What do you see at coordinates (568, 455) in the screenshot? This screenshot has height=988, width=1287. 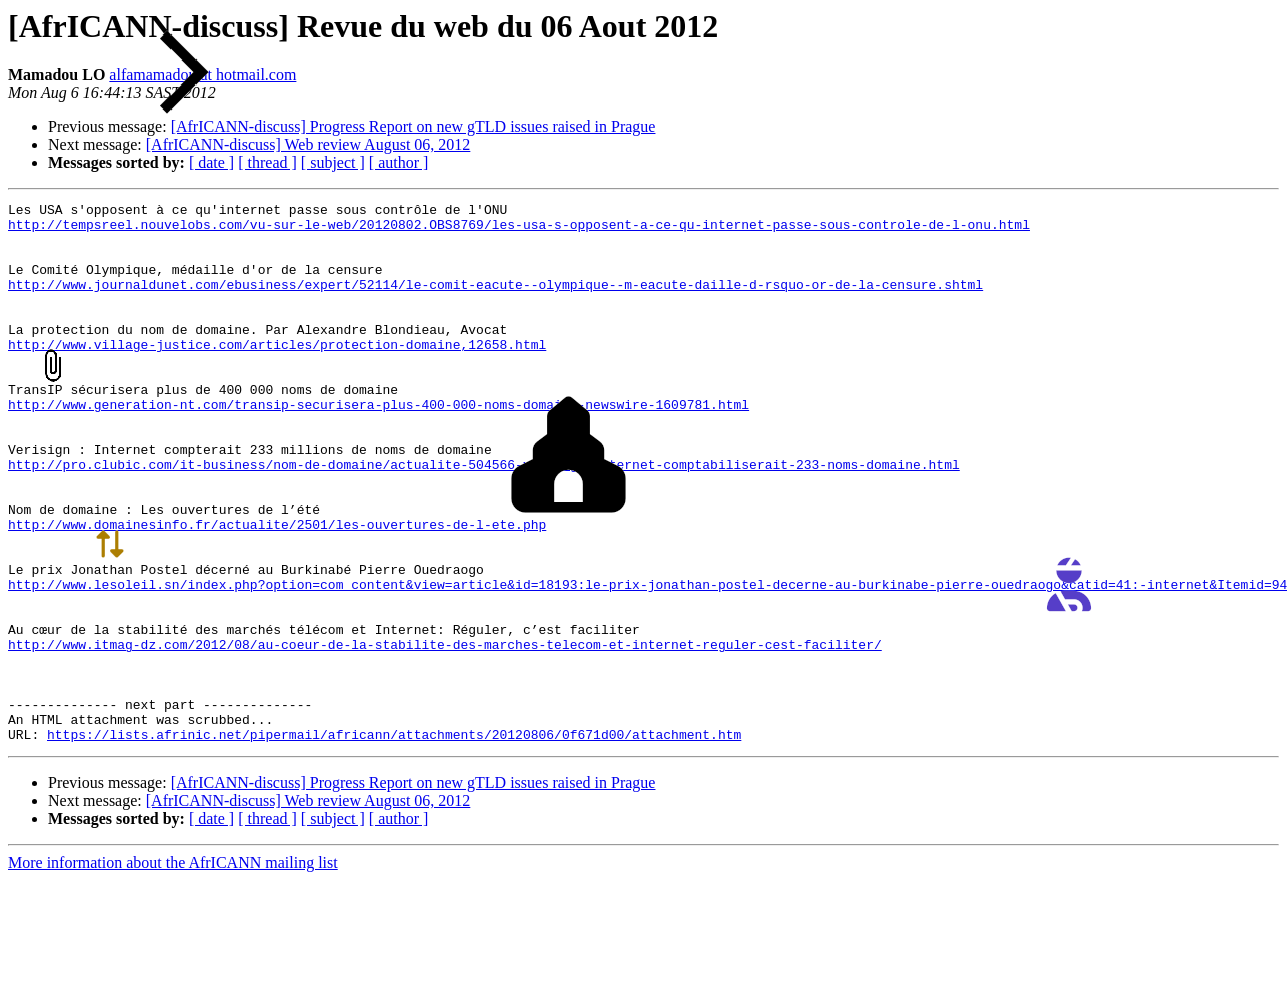 I see `find nearby places of worship` at bounding box center [568, 455].